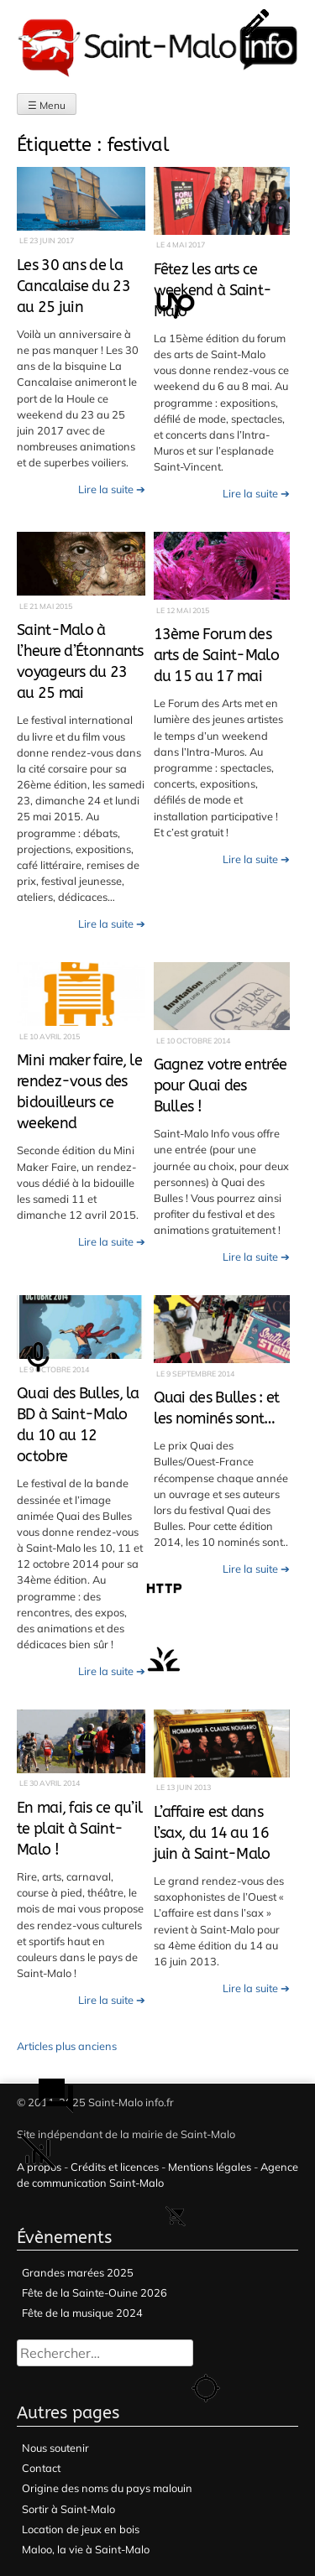 The image size is (315, 2576). I want to click on link to upwork freelancer profile, so click(176, 304).